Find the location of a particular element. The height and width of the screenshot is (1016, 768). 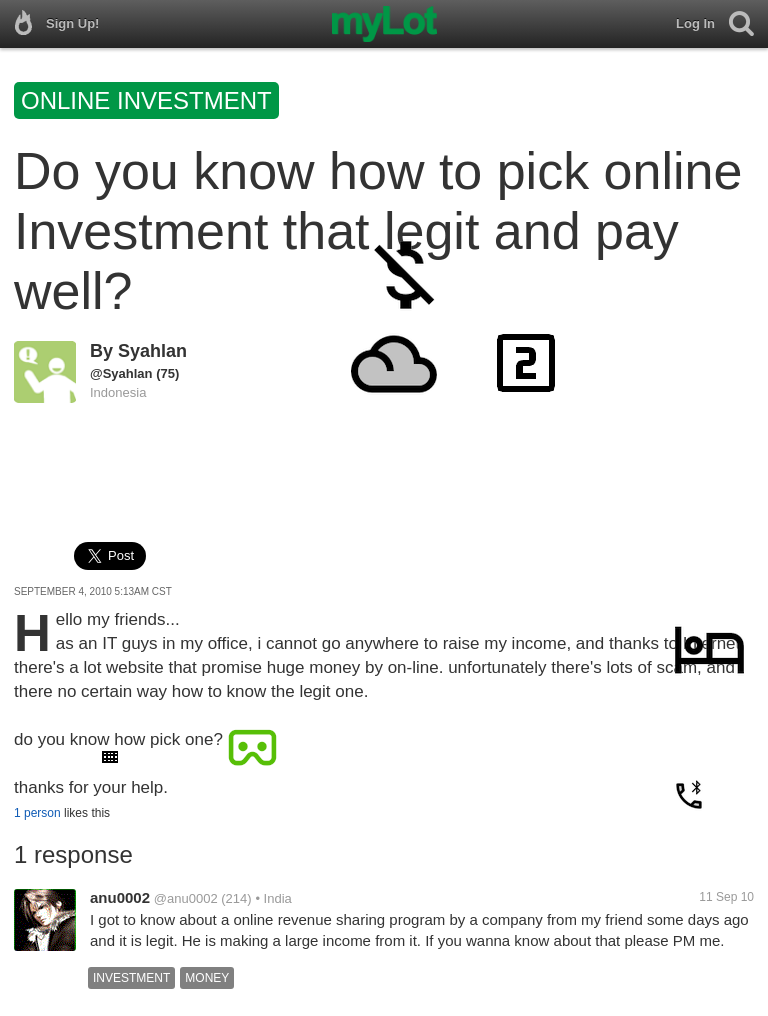

indicates step two in a multi-step process is located at coordinates (526, 363).